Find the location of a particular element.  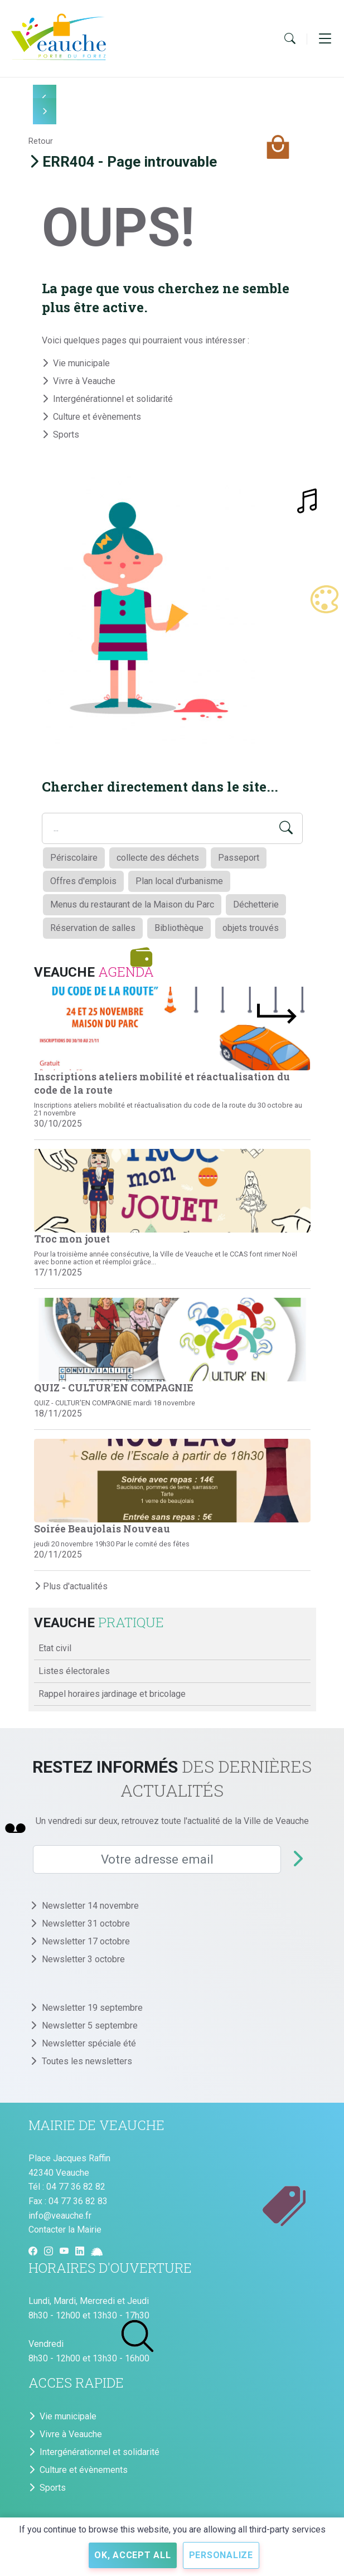

search for content or items is located at coordinates (137, 2336).